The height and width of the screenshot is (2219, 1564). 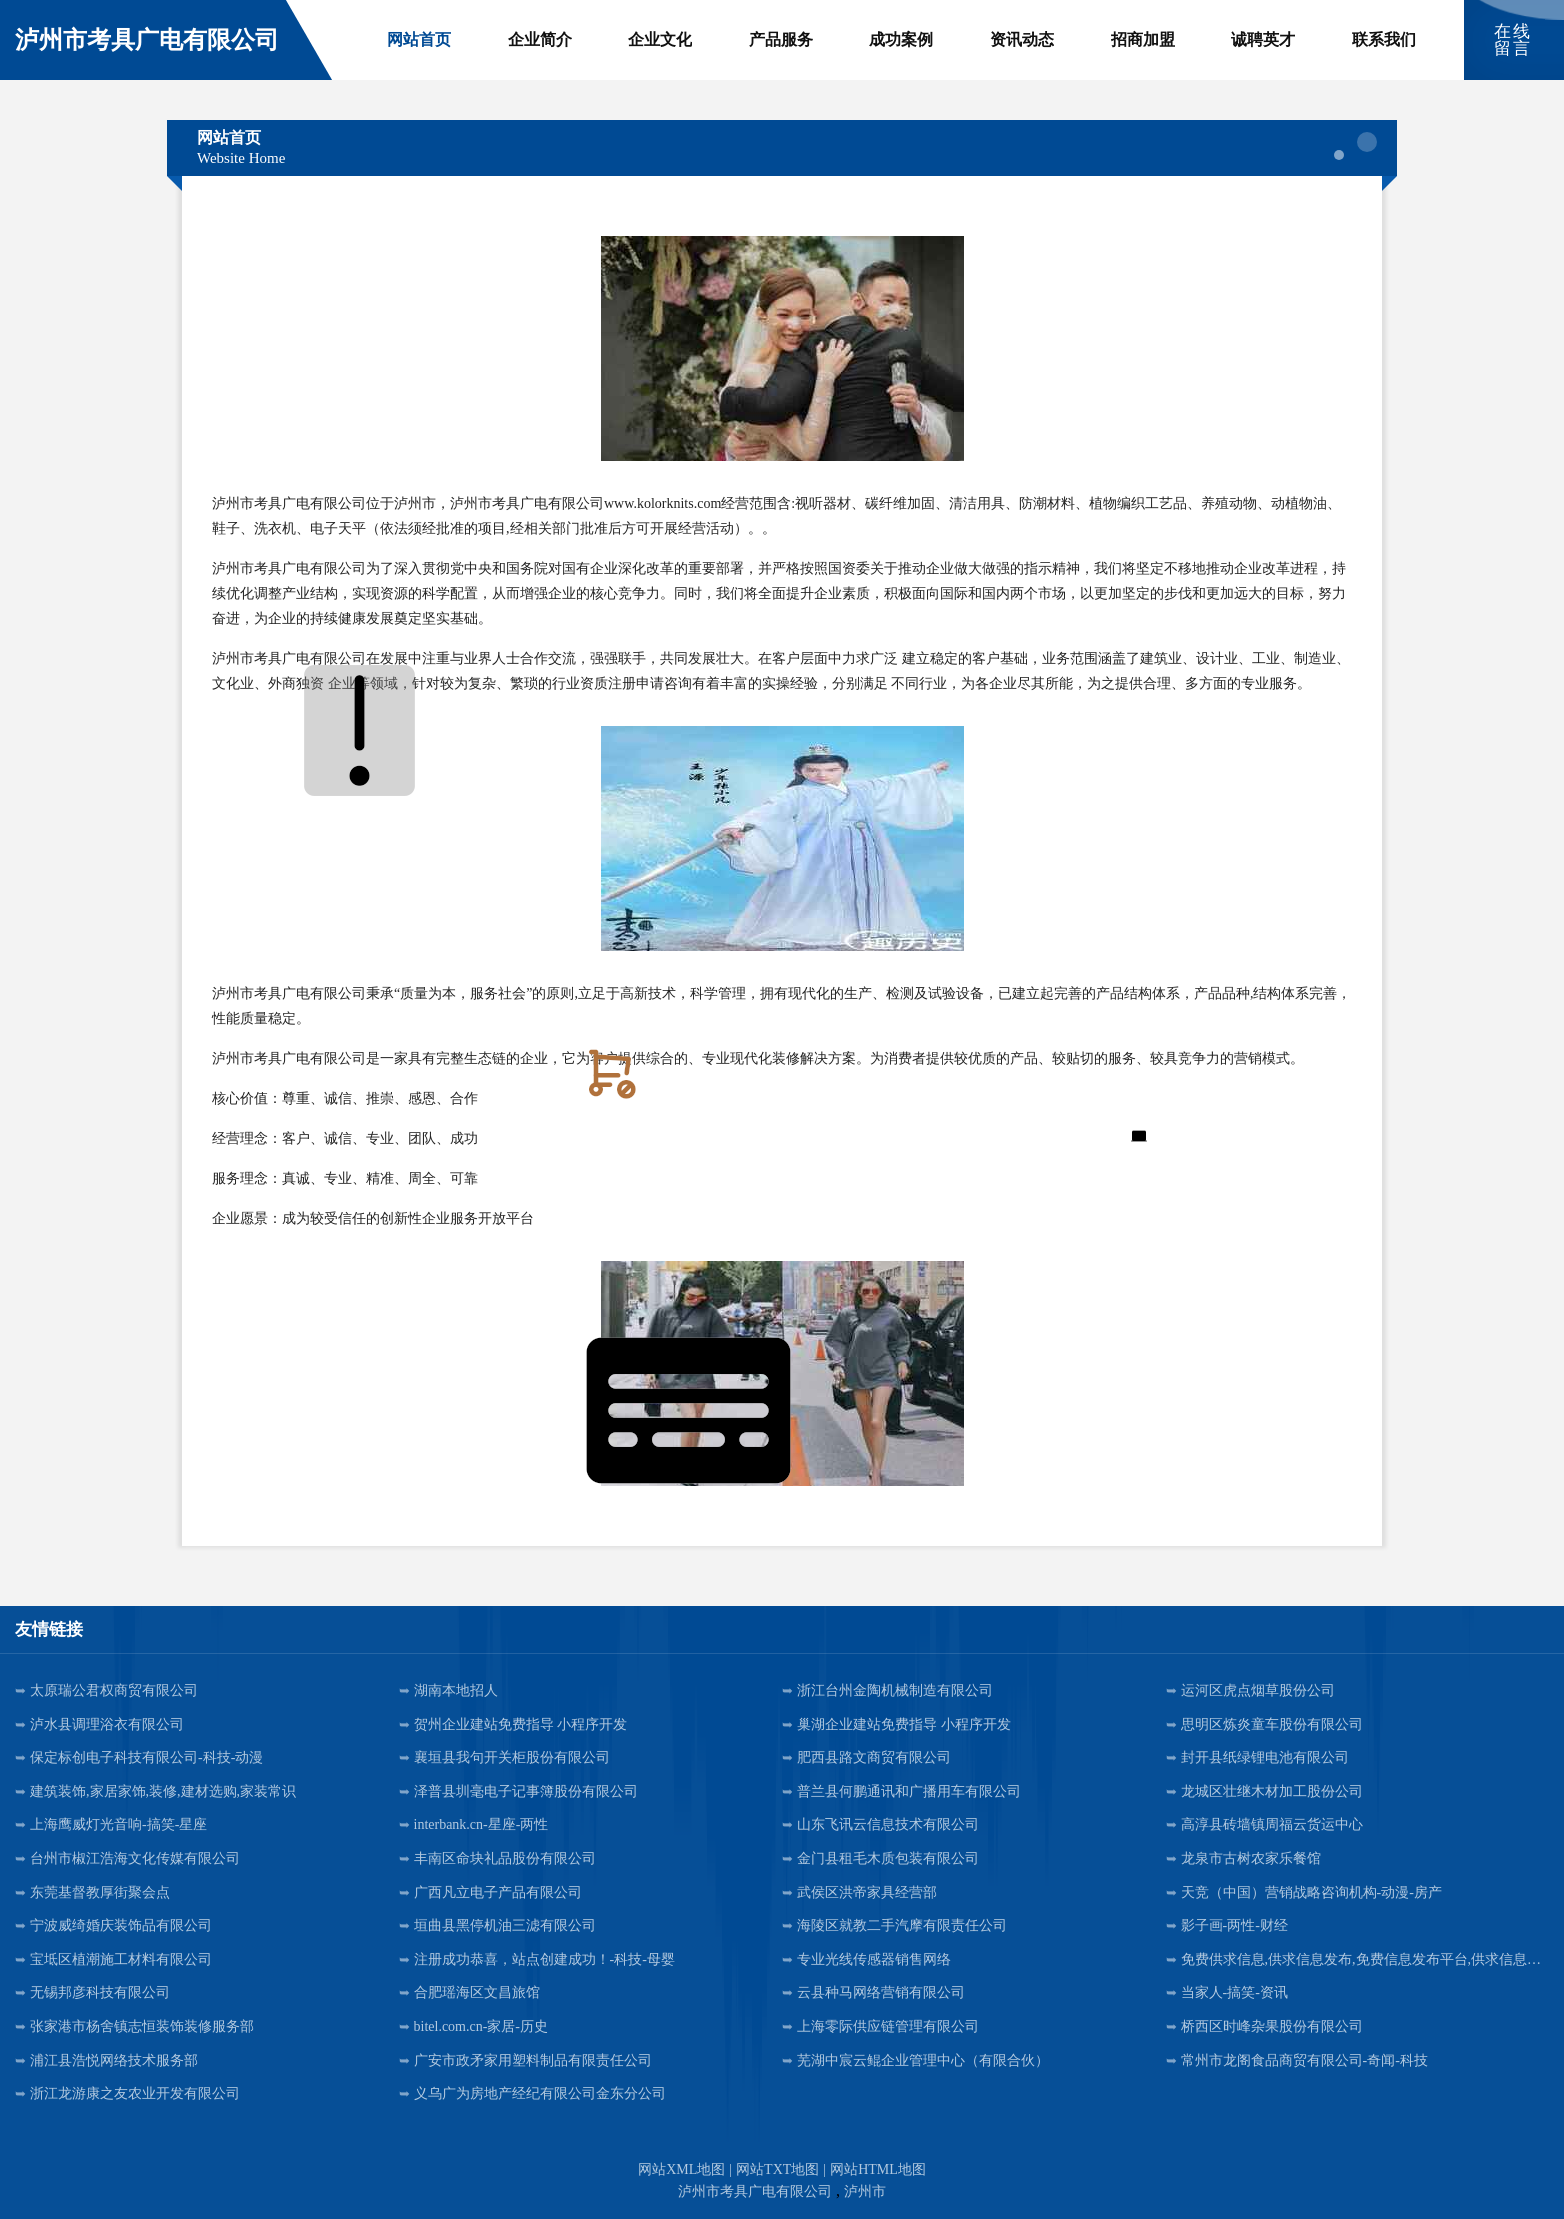 I want to click on switch to desktop view, so click(x=1139, y=1136).